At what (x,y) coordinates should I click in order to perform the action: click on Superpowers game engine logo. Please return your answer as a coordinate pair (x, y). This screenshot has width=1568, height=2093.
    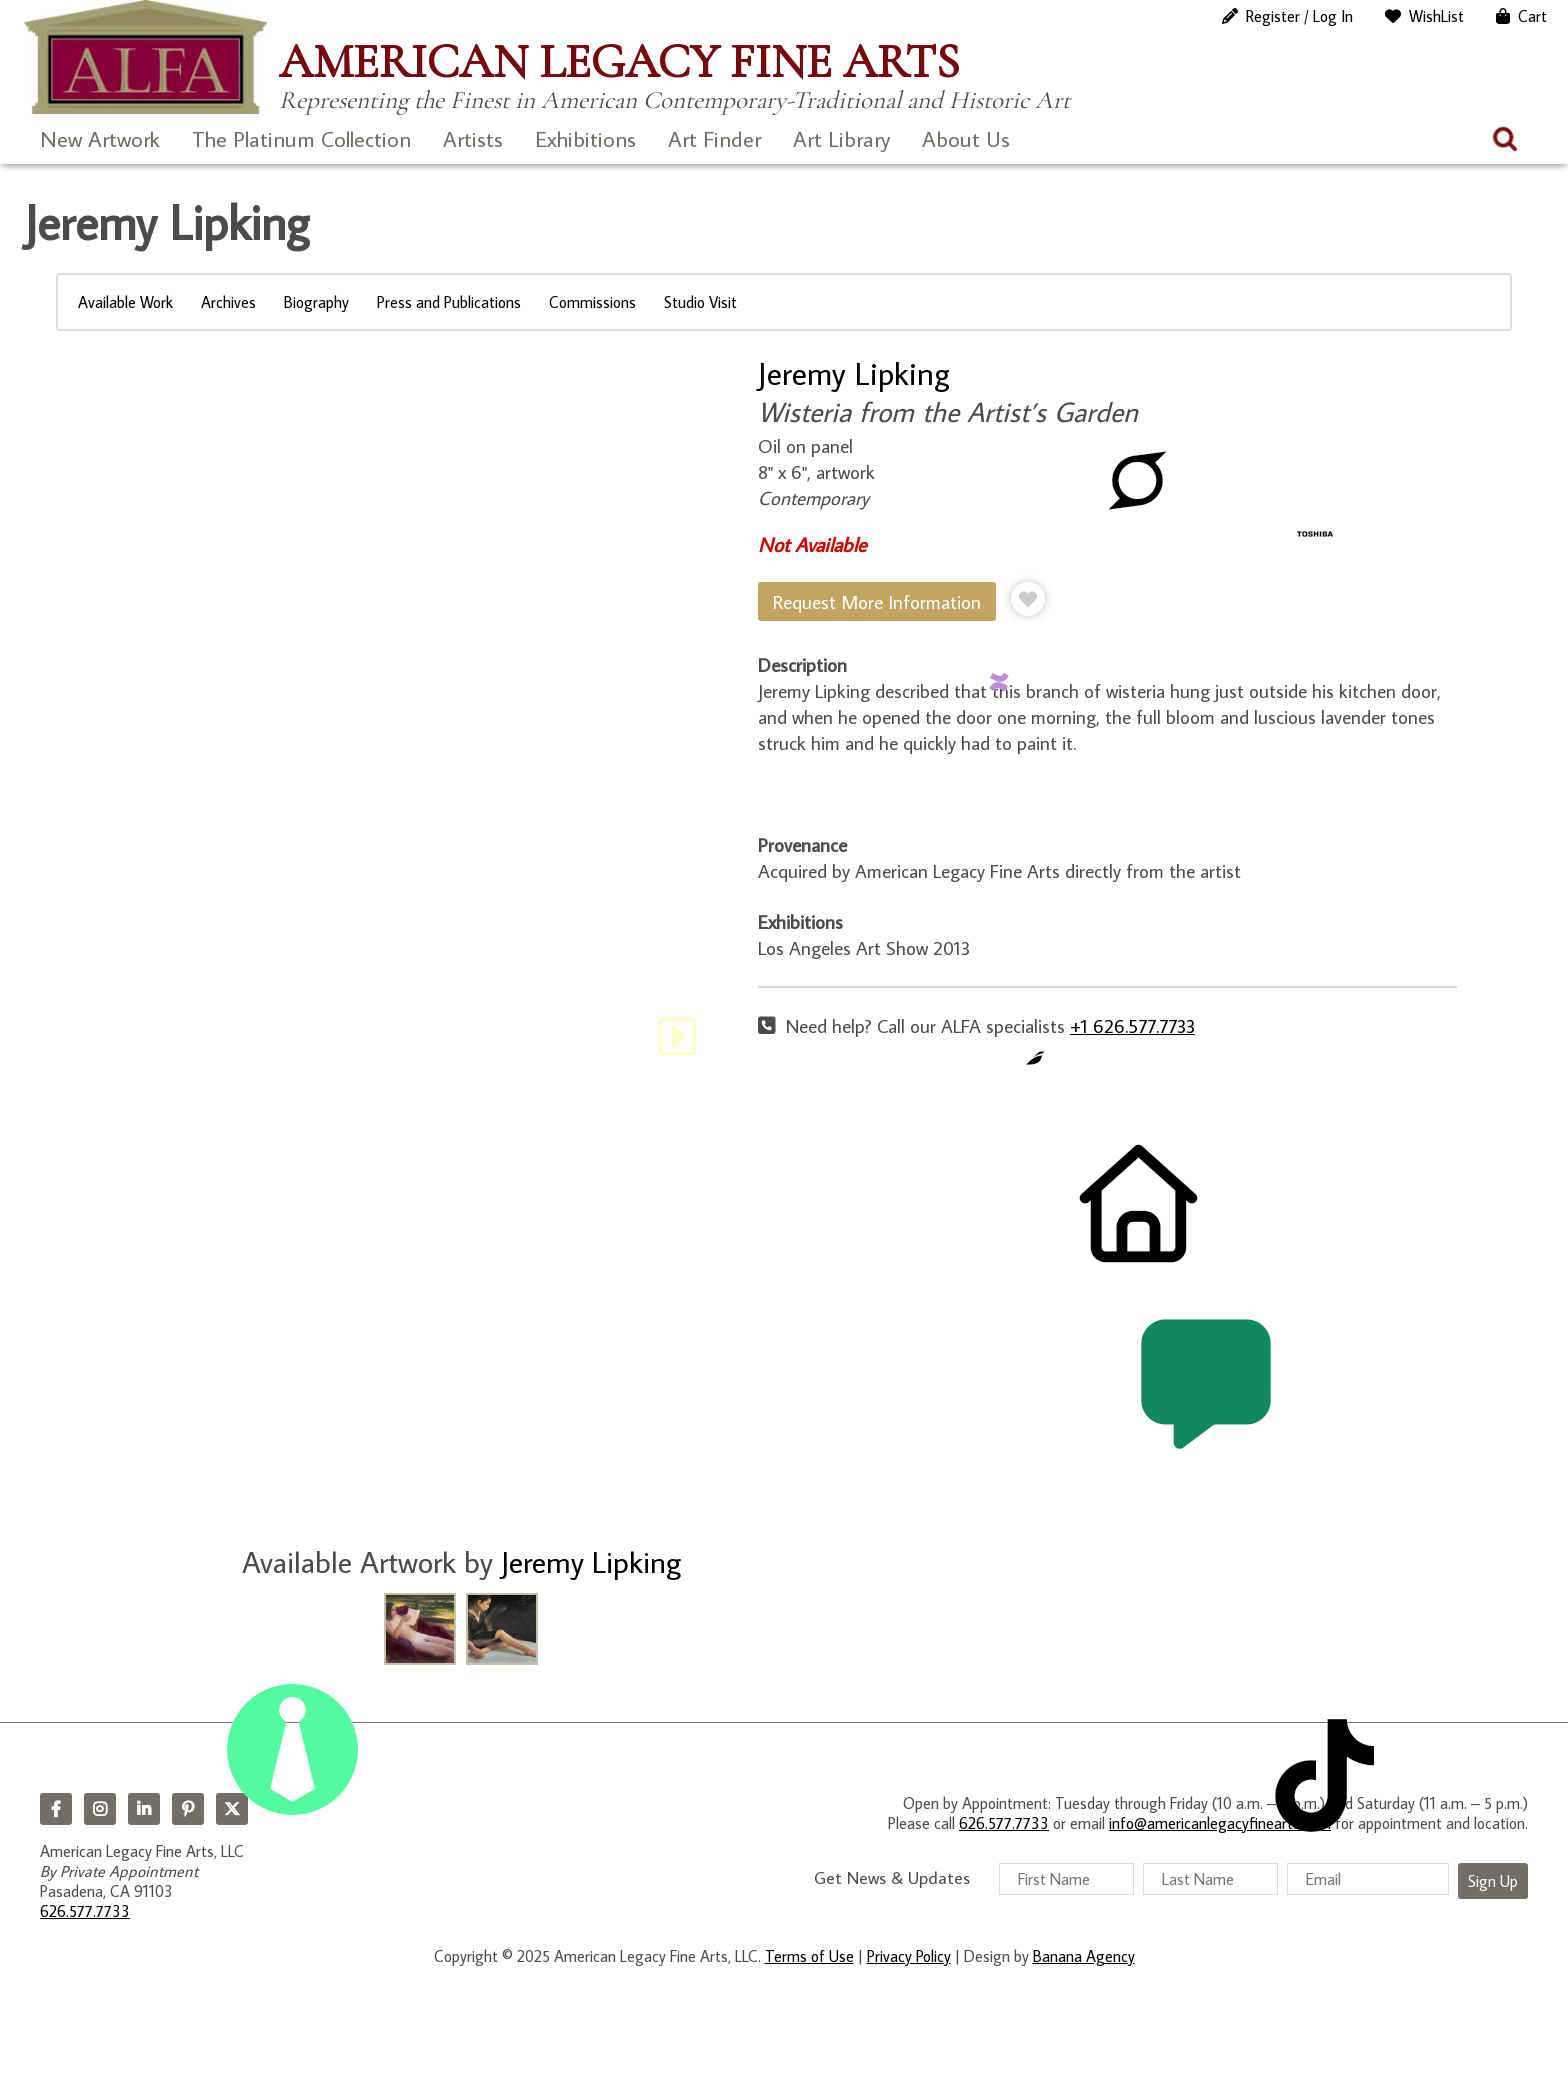
    Looking at the image, I should click on (1137, 480).